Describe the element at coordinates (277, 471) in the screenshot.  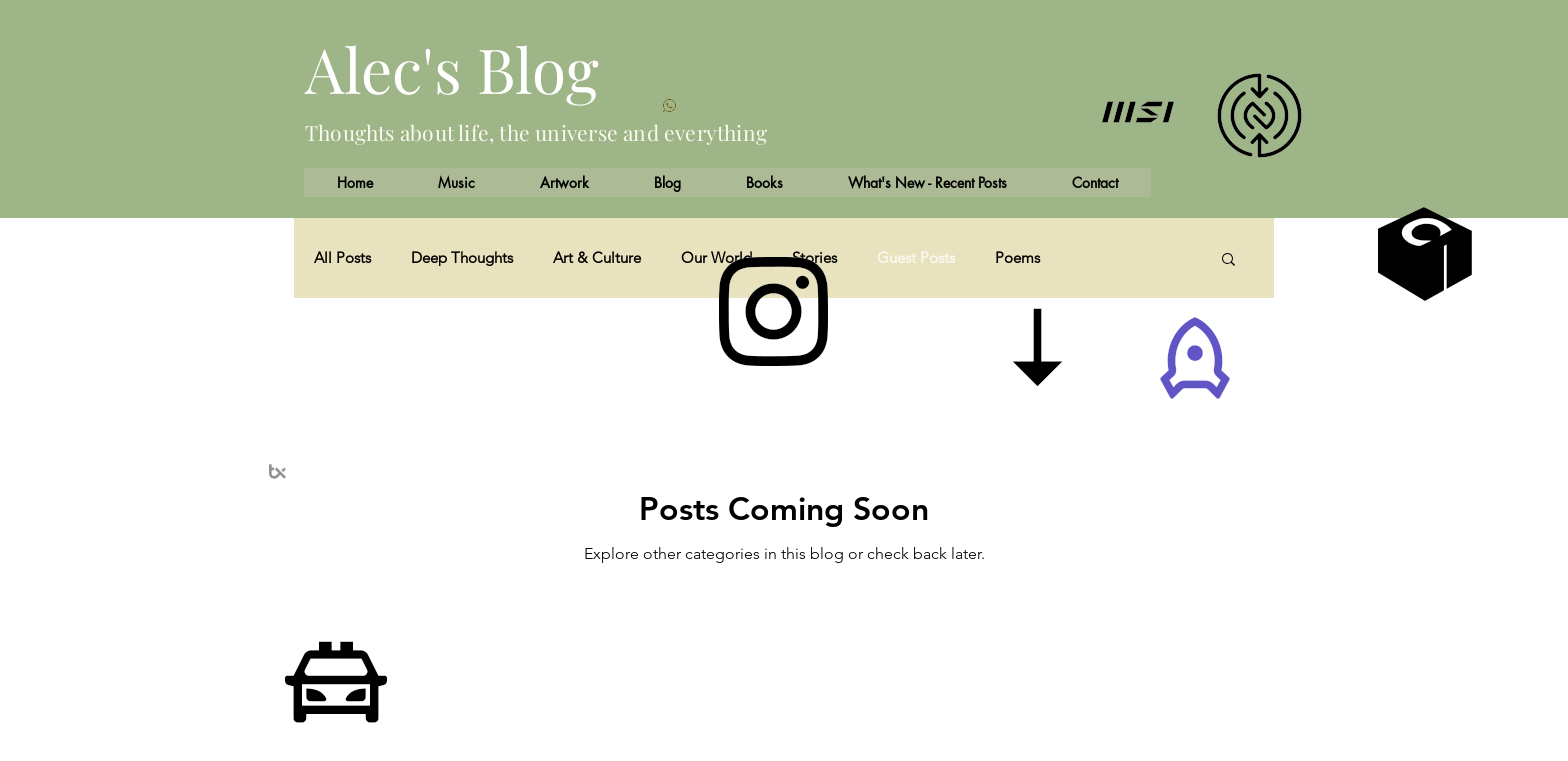
I see `transifex localization platform logo` at that location.